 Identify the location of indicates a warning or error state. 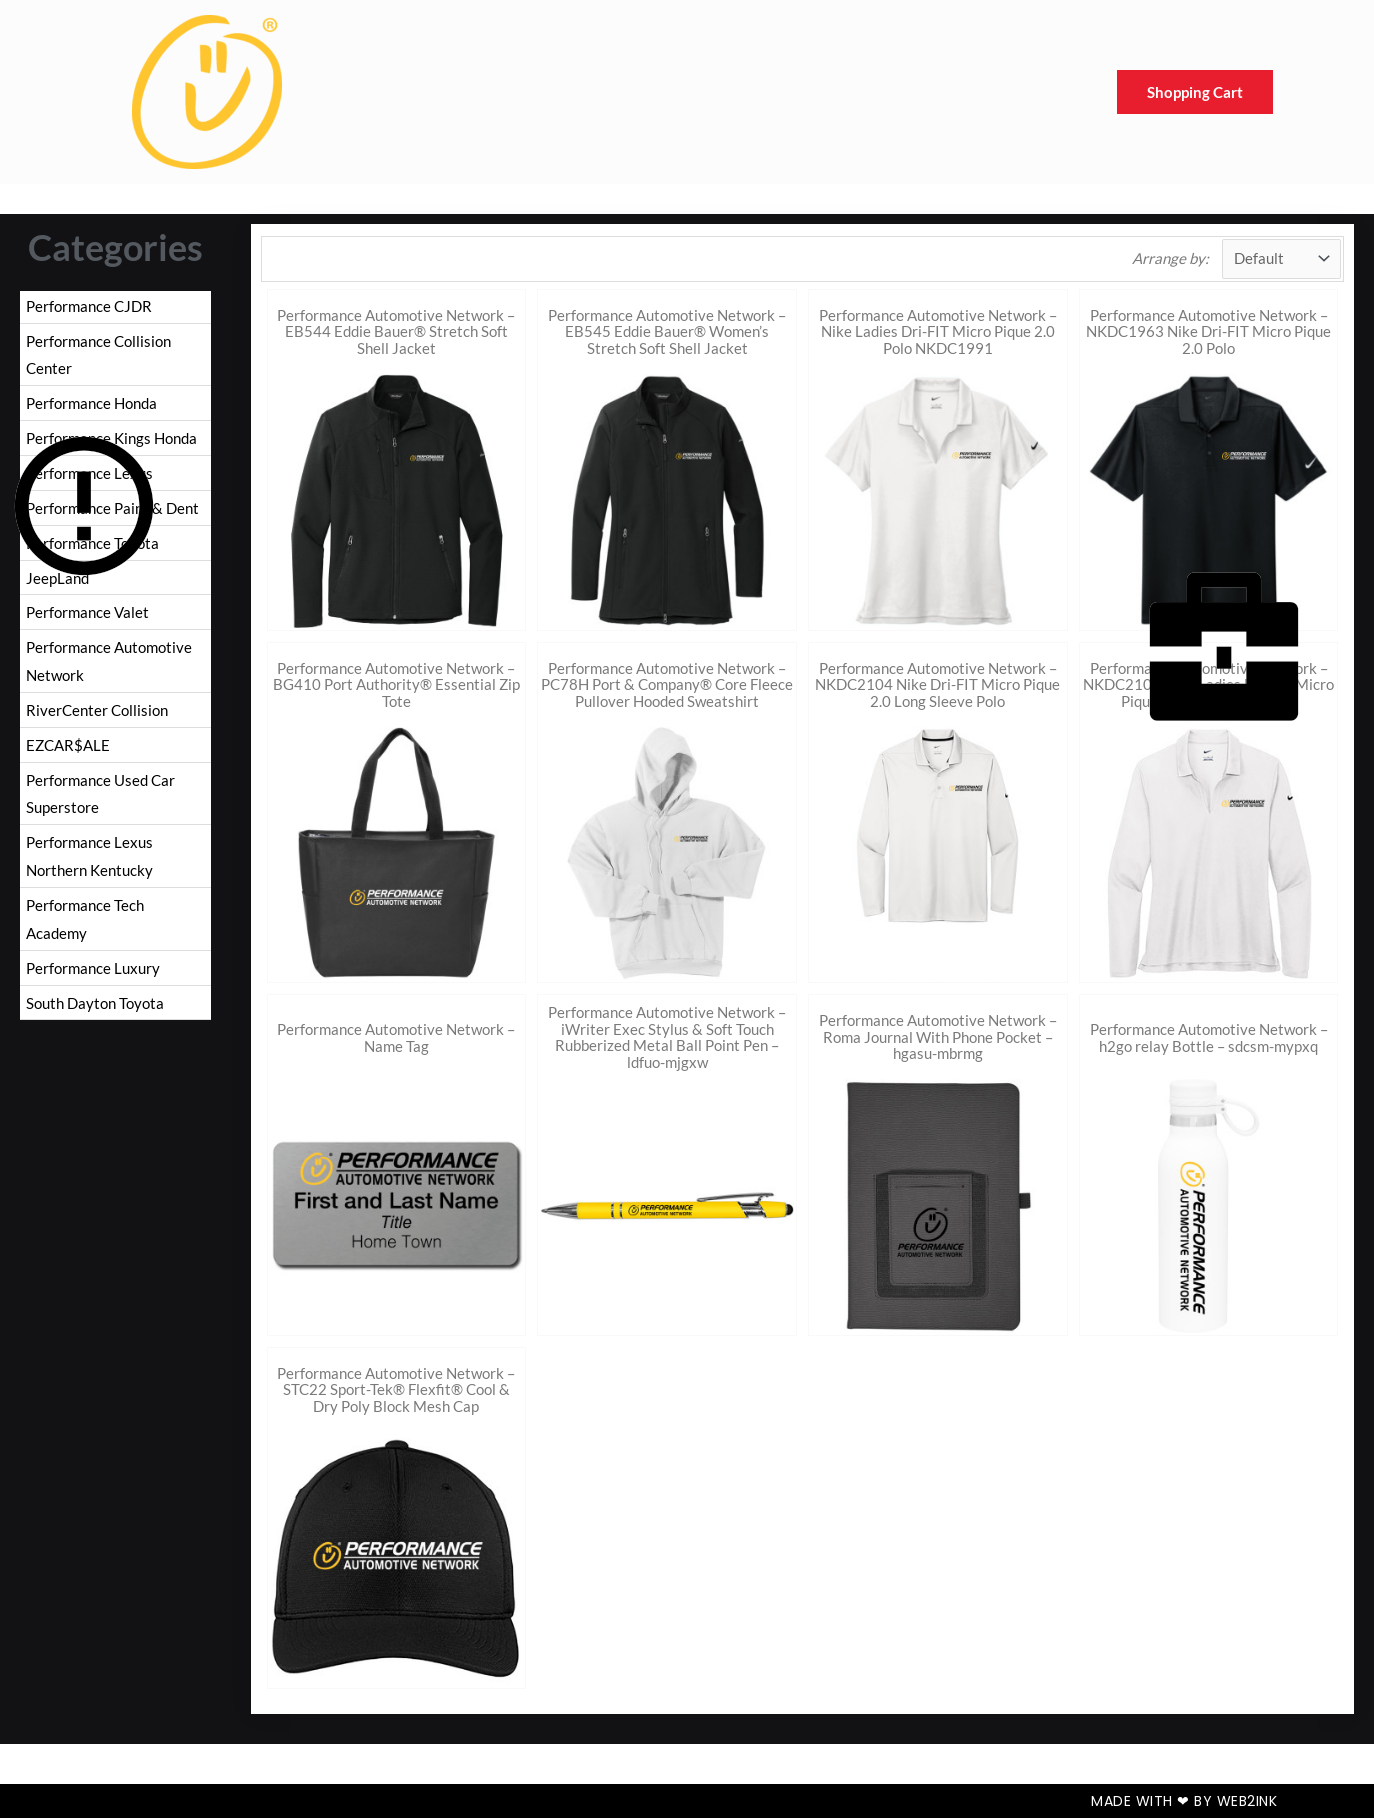
(84, 506).